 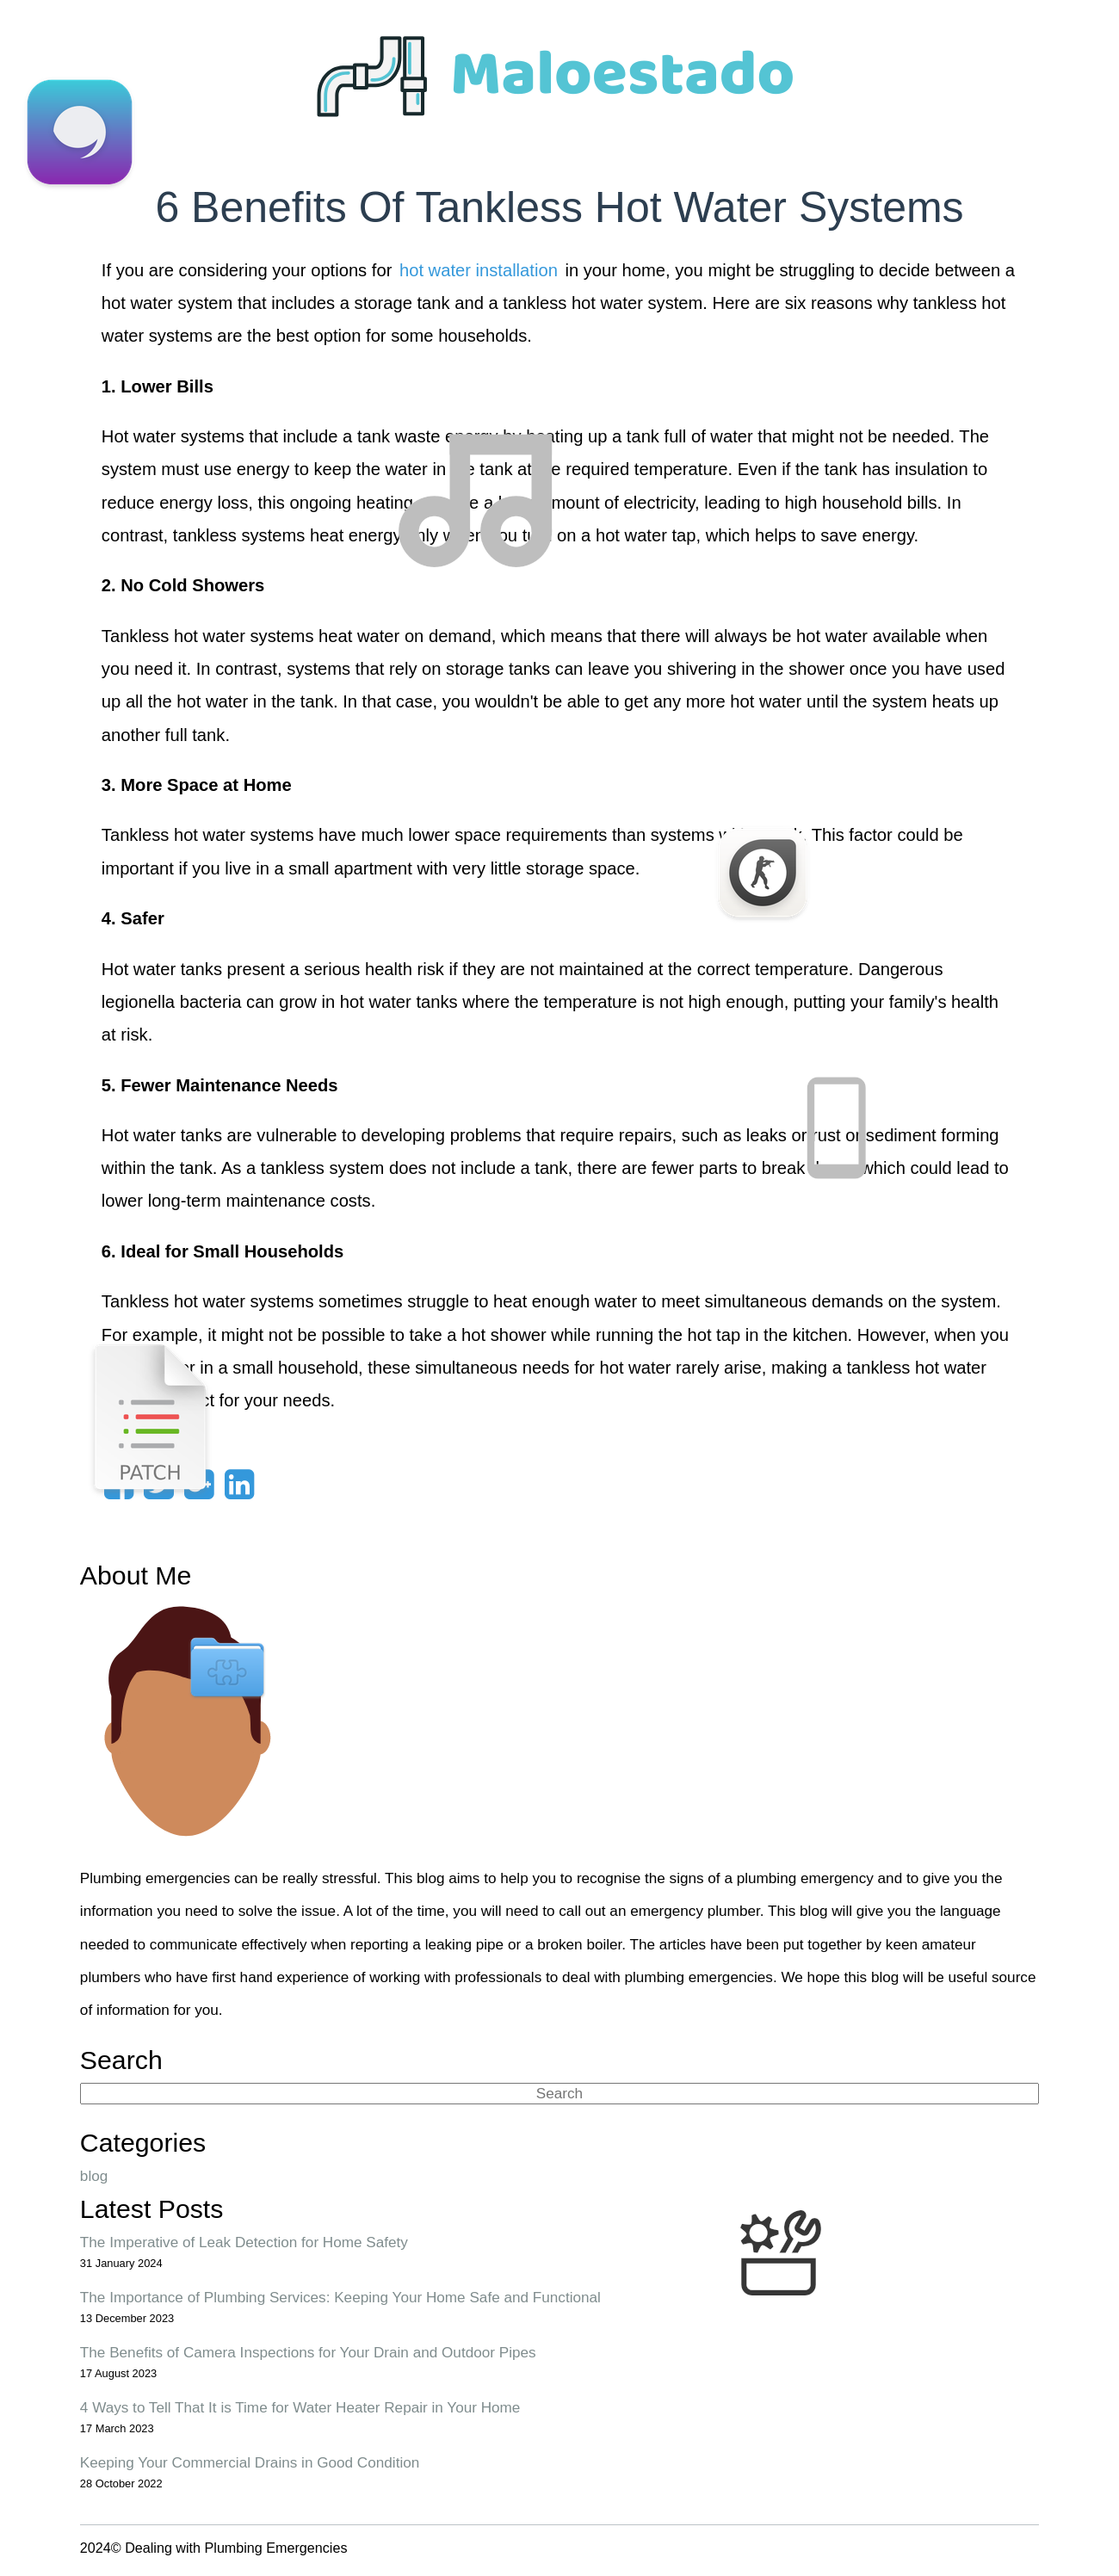 What do you see at coordinates (836, 1127) in the screenshot?
I see `indicates an iPhone or iOS device` at bounding box center [836, 1127].